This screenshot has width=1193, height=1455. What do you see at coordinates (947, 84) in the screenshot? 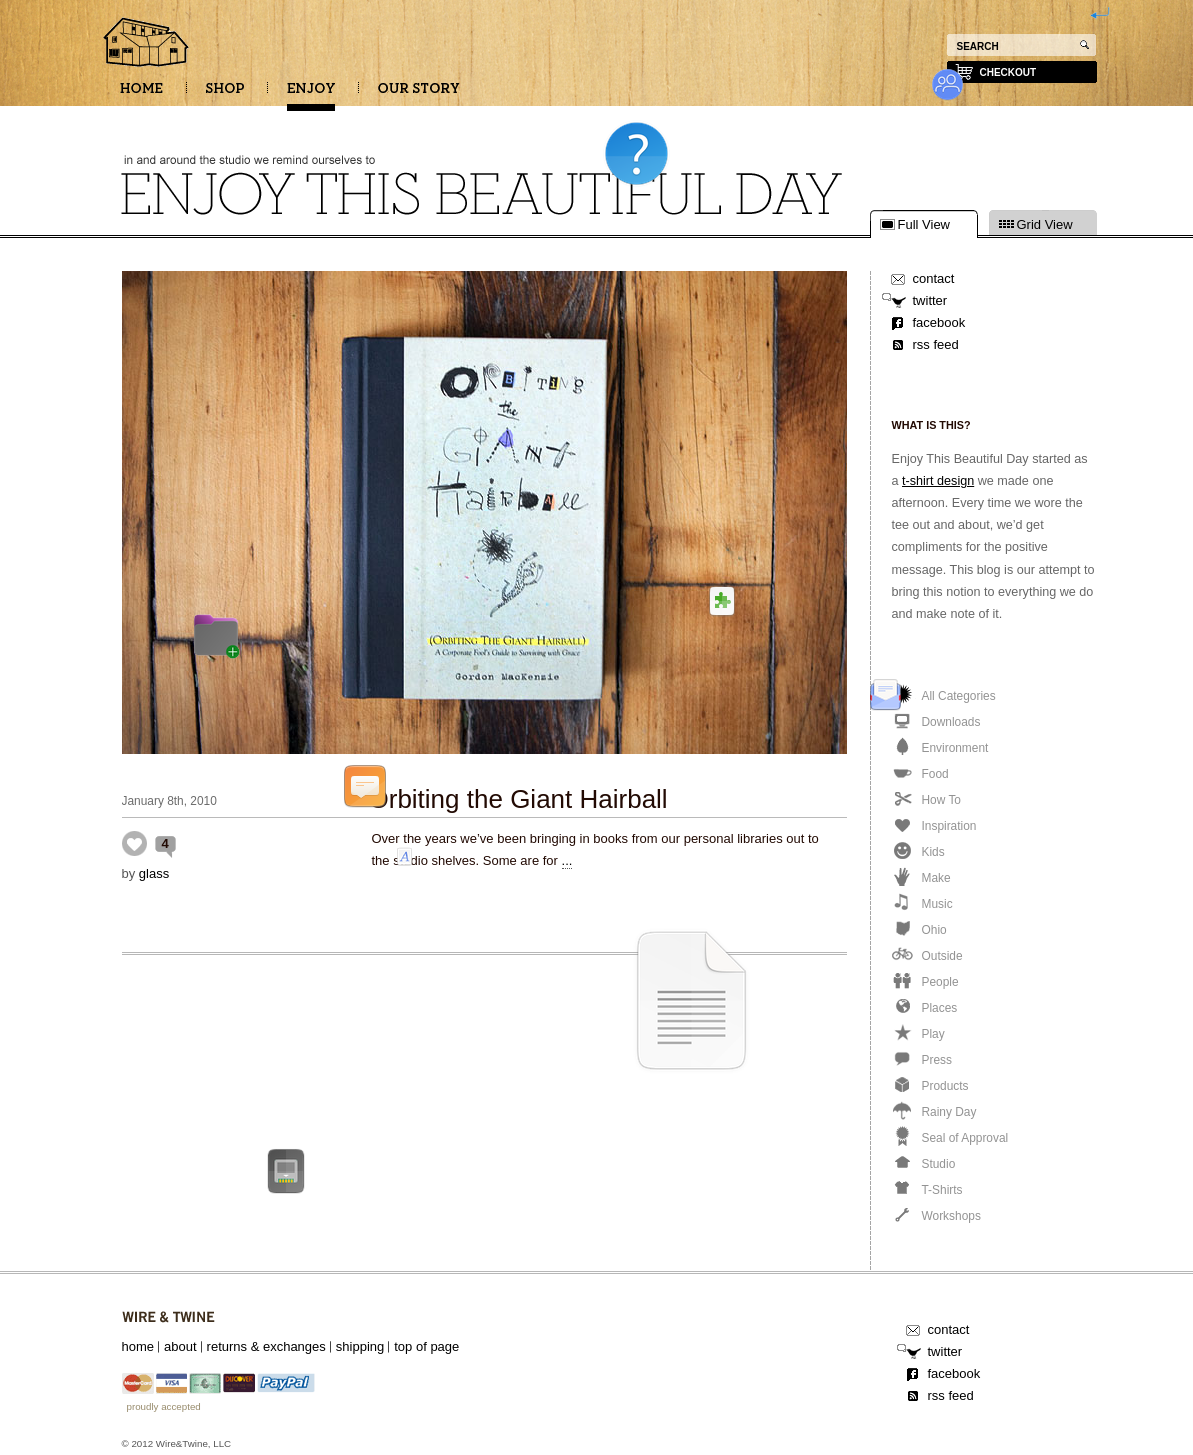
I see `access user account and personal settings` at bounding box center [947, 84].